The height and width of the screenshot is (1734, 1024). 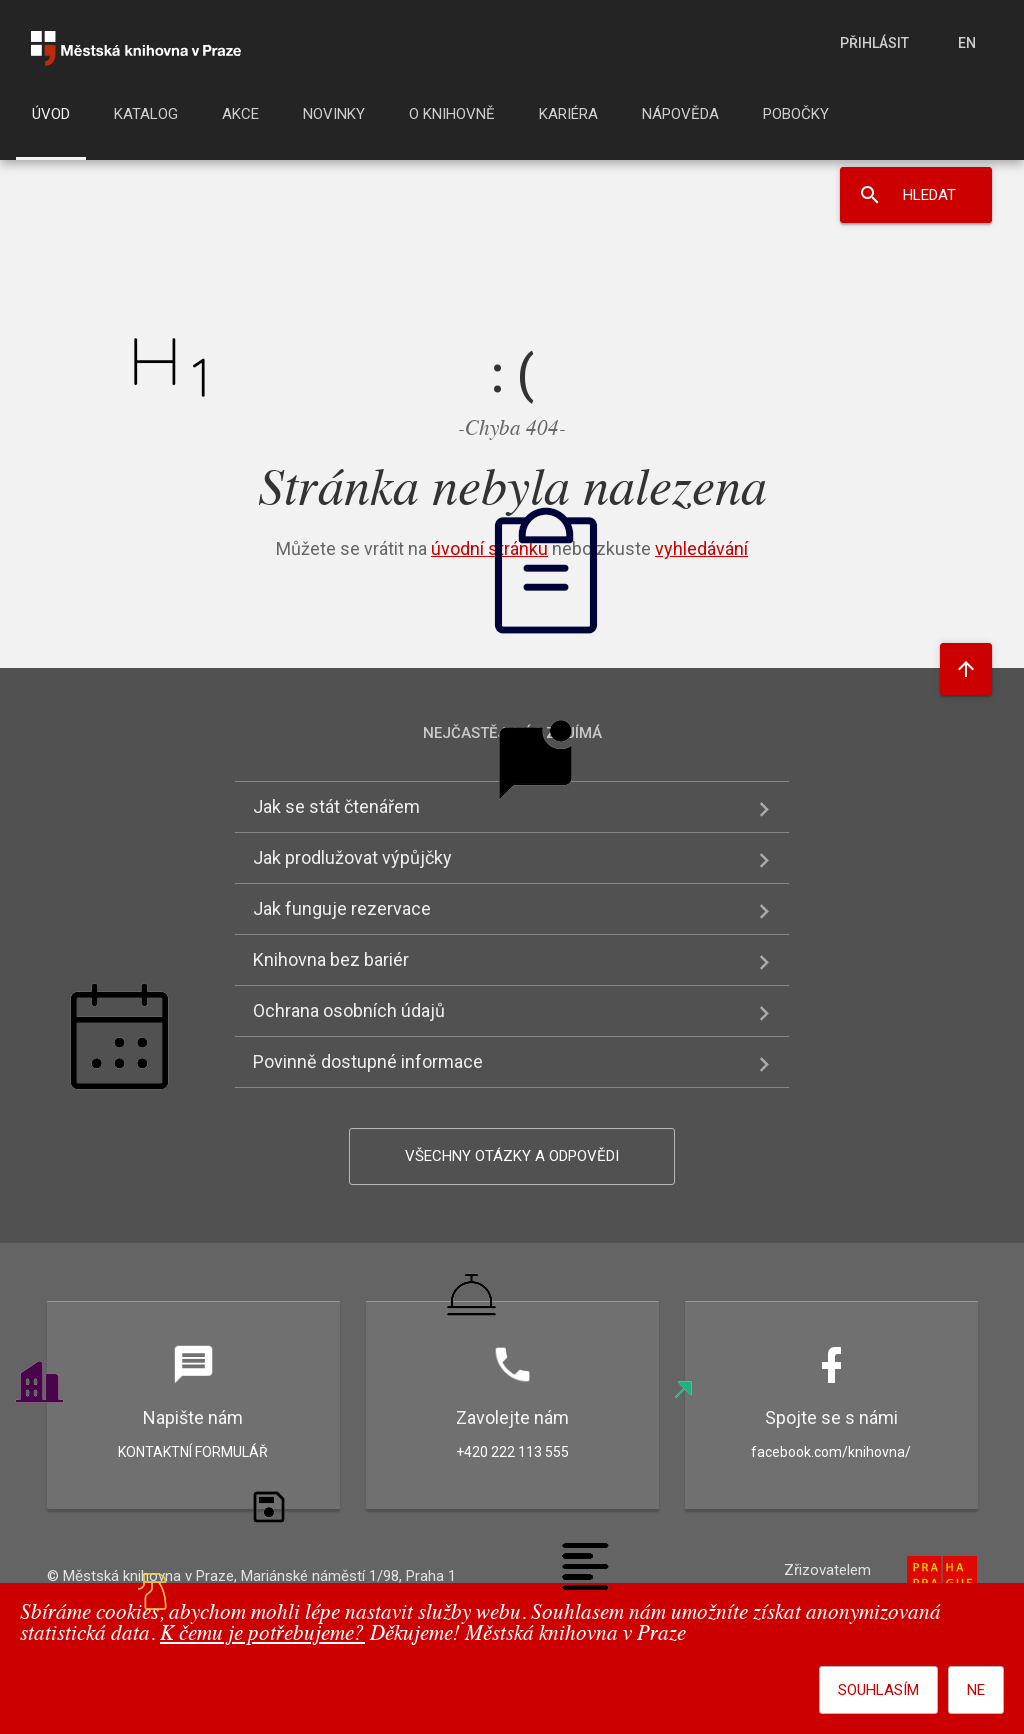 What do you see at coordinates (585, 1566) in the screenshot?
I see `align text to the left` at bounding box center [585, 1566].